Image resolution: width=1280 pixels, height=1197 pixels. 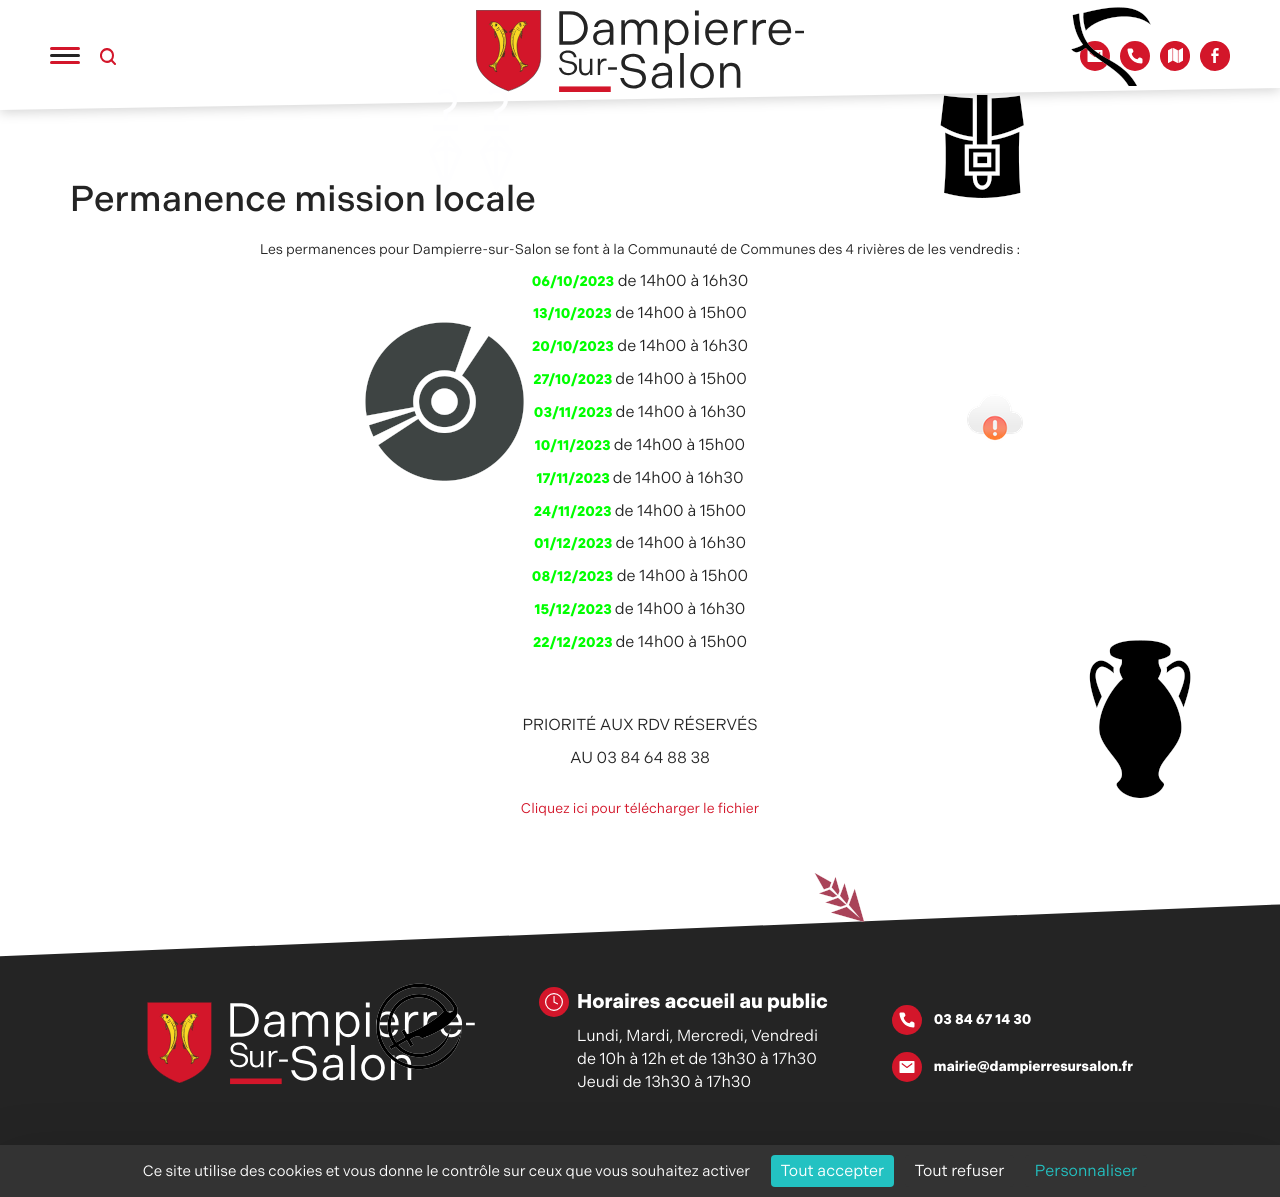 I want to click on access music or audio files, so click(x=444, y=401).